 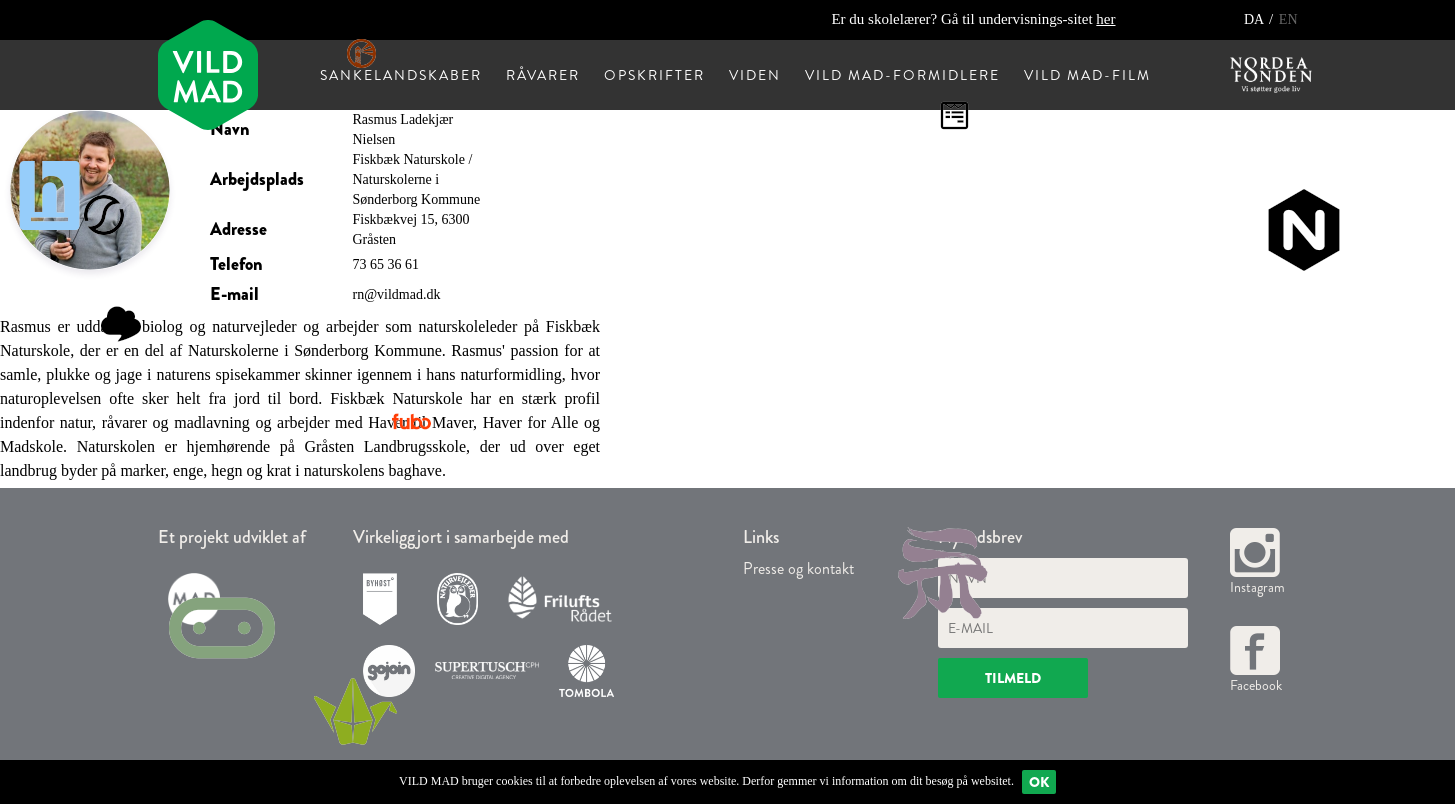 What do you see at coordinates (411, 421) in the screenshot?
I see `open the fuboTV streaming app` at bounding box center [411, 421].